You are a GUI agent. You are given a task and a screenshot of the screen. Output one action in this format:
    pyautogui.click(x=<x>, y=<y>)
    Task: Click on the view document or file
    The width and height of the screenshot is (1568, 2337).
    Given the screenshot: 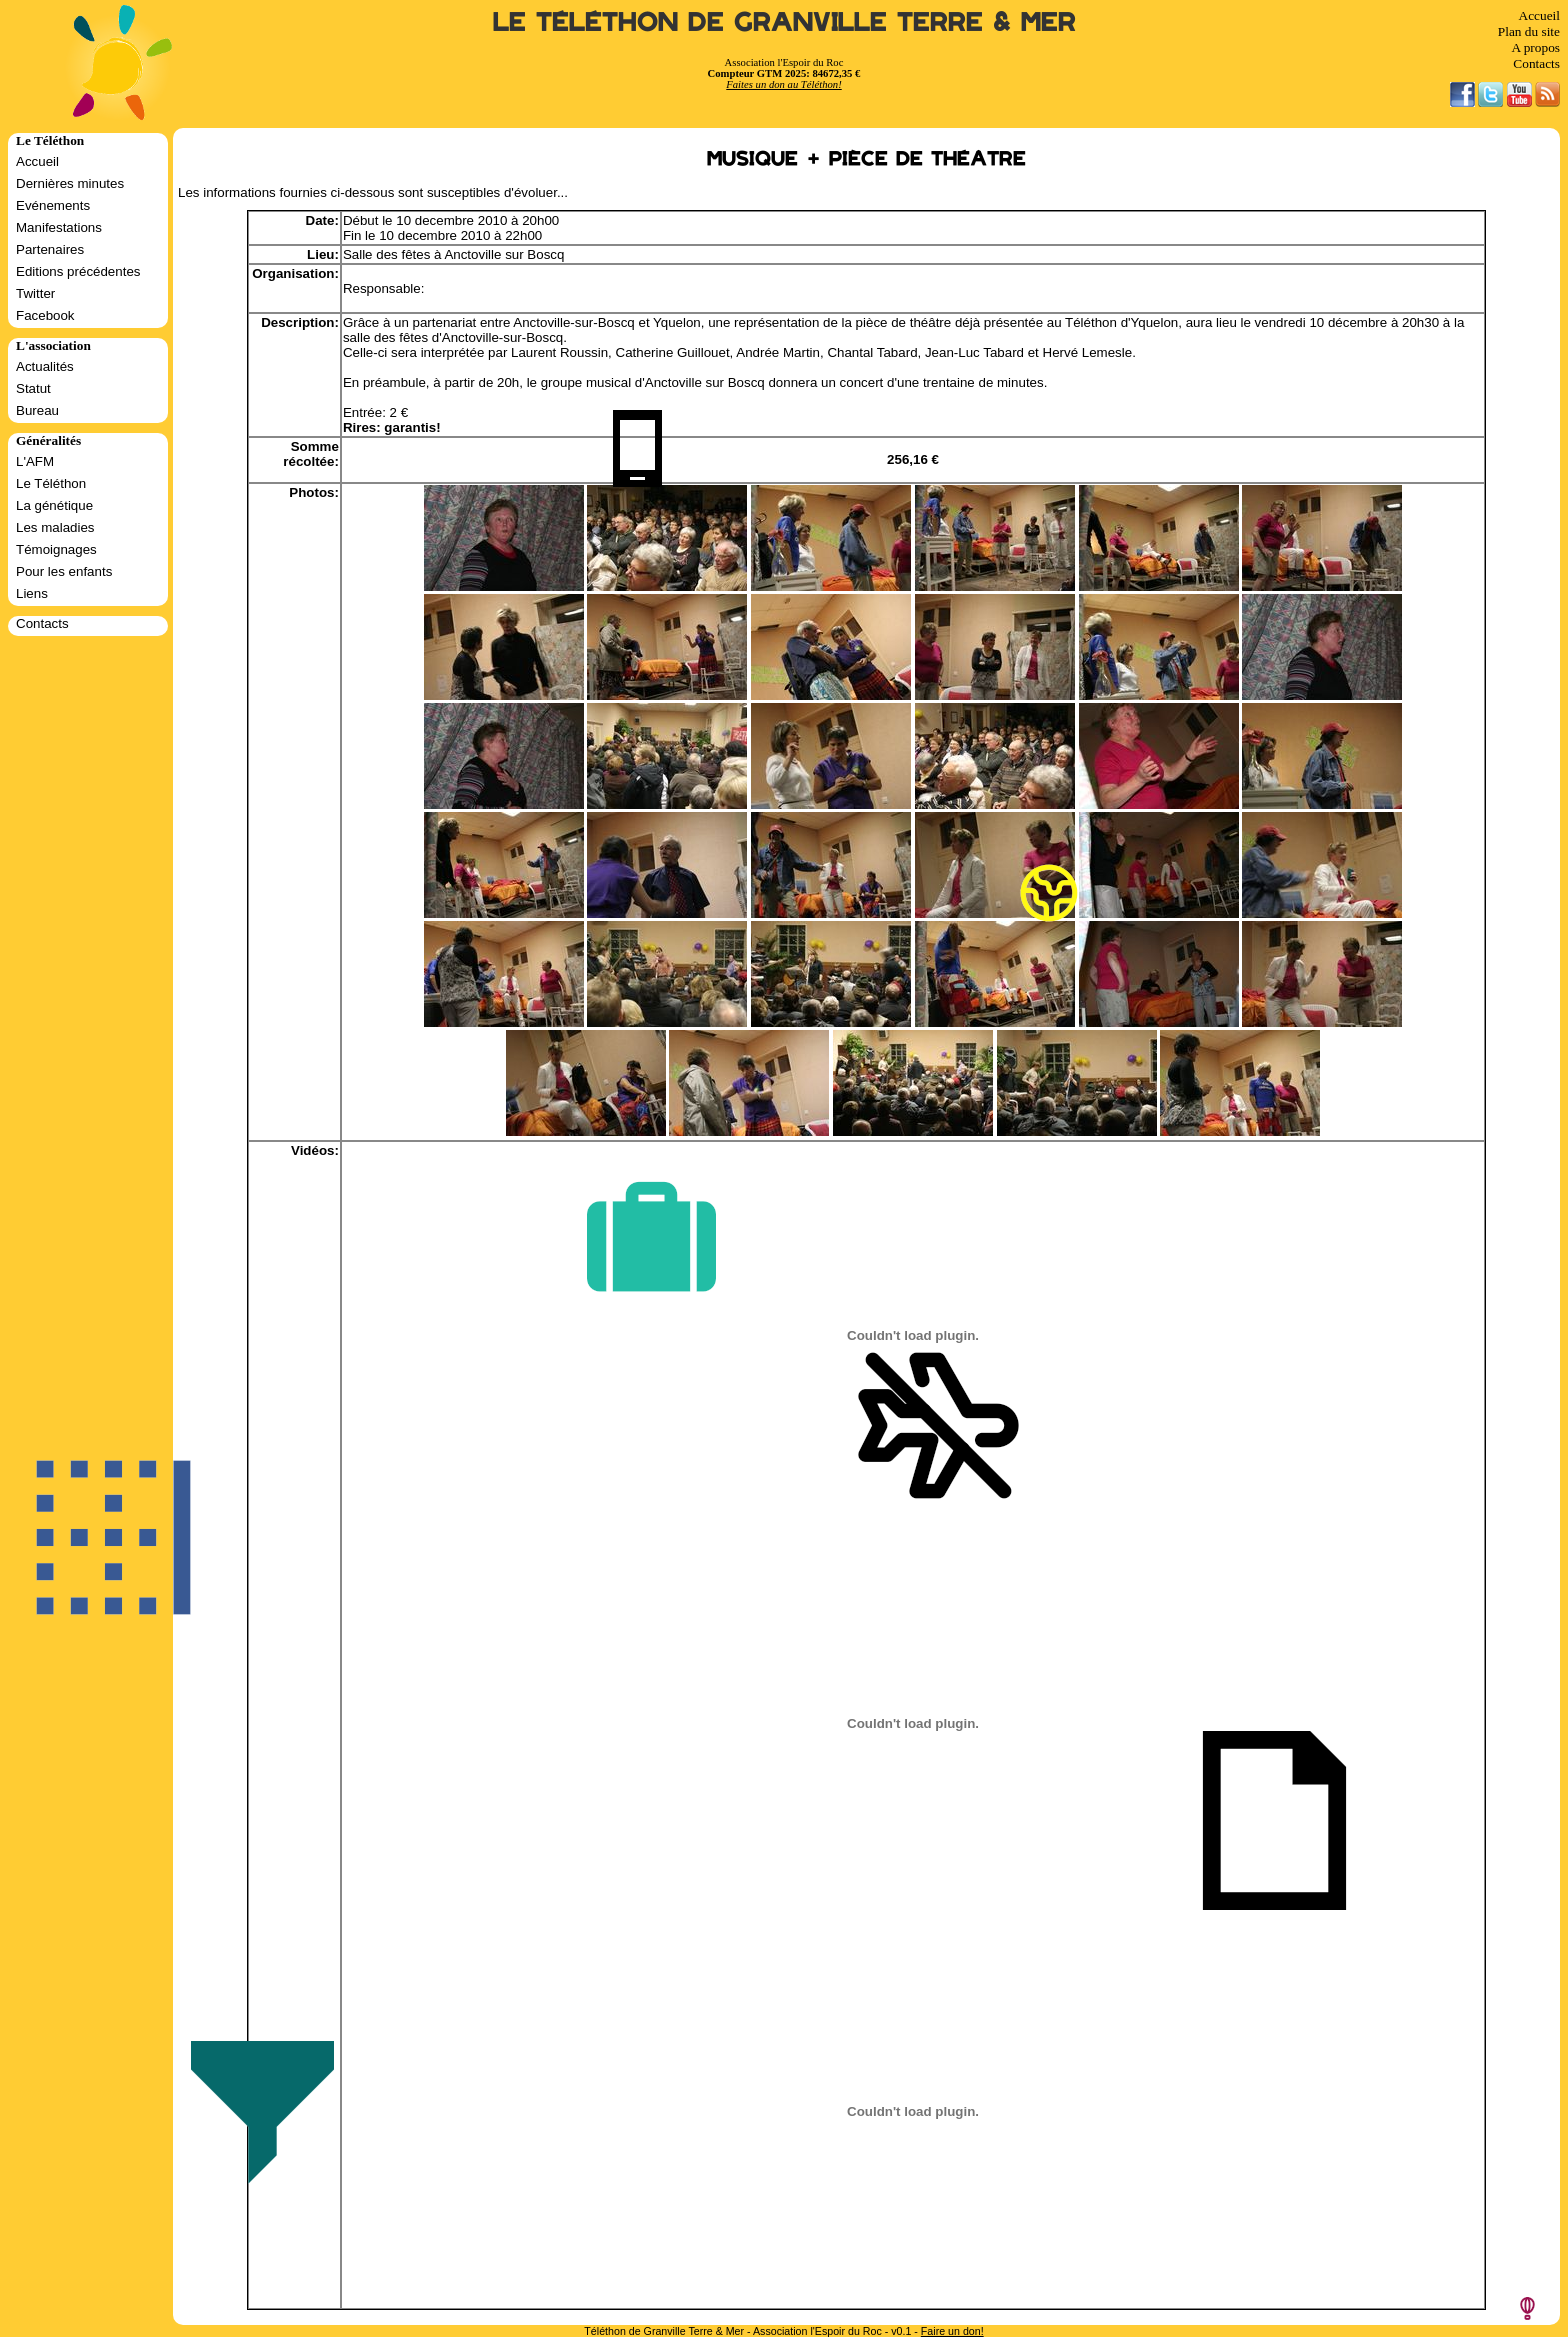 What is the action you would take?
    pyautogui.click(x=1274, y=1820)
    